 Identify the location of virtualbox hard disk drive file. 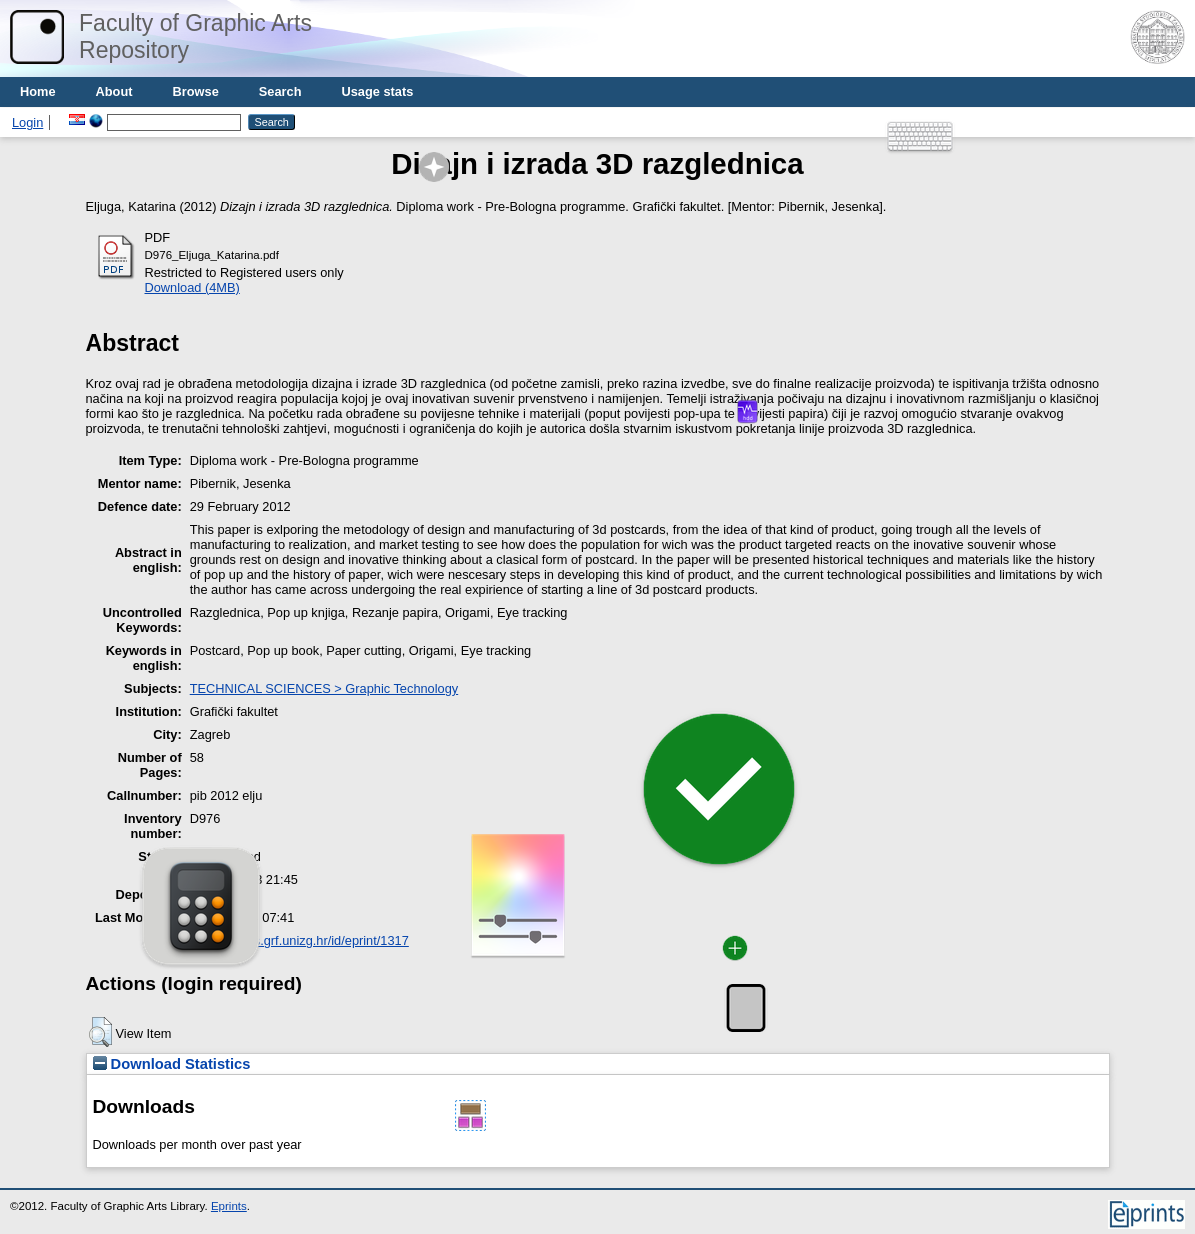
(747, 411).